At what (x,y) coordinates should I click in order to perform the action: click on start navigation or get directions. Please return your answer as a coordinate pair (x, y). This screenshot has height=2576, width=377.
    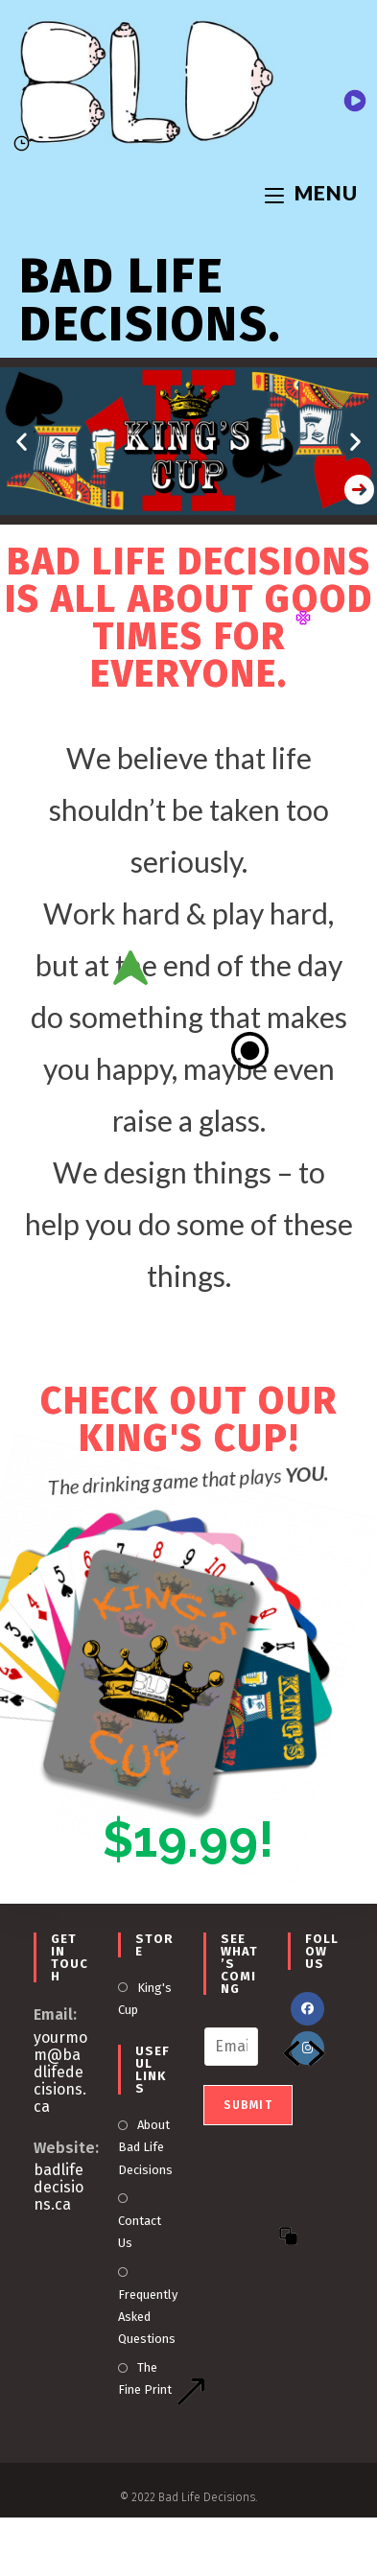
    Looking at the image, I should click on (130, 970).